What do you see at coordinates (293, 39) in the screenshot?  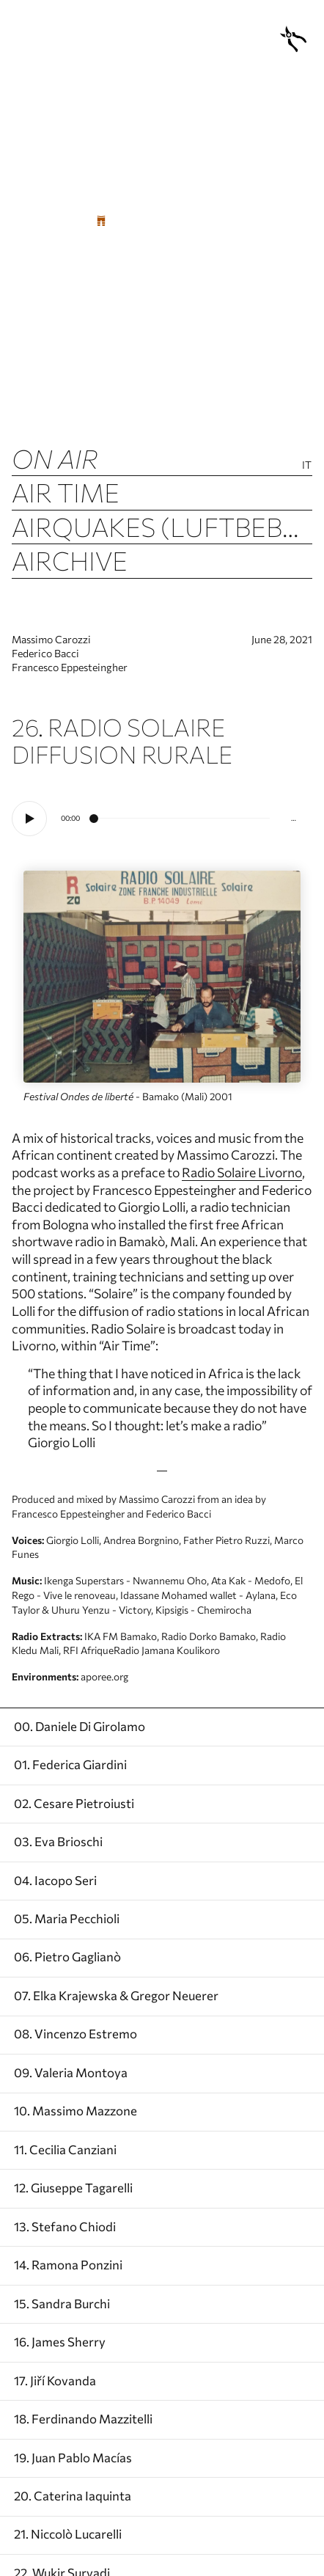 I see `access gardening or pruning tools` at bounding box center [293, 39].